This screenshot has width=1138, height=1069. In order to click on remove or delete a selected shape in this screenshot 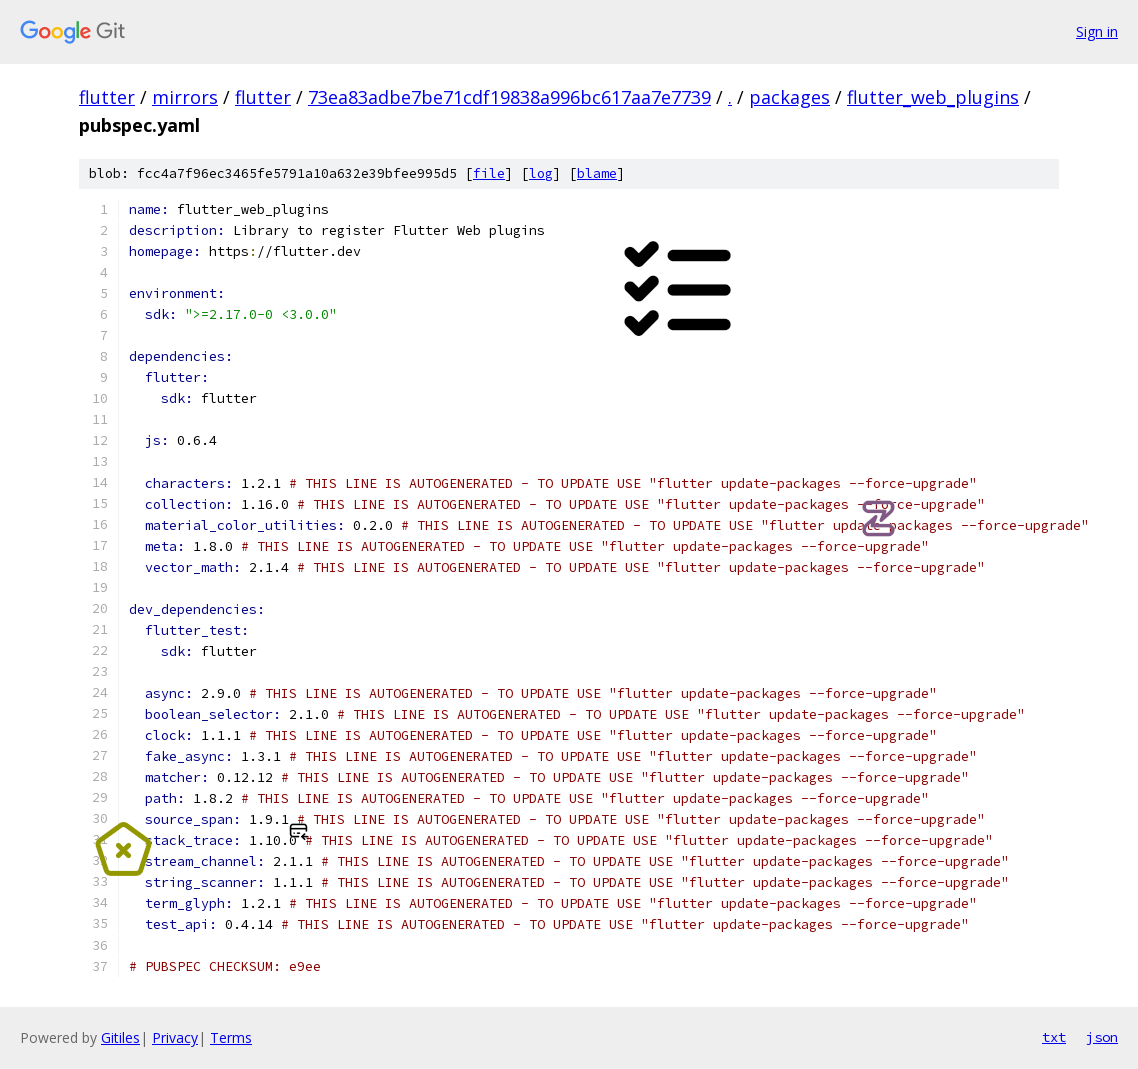, I will do `click(123, 850)`.